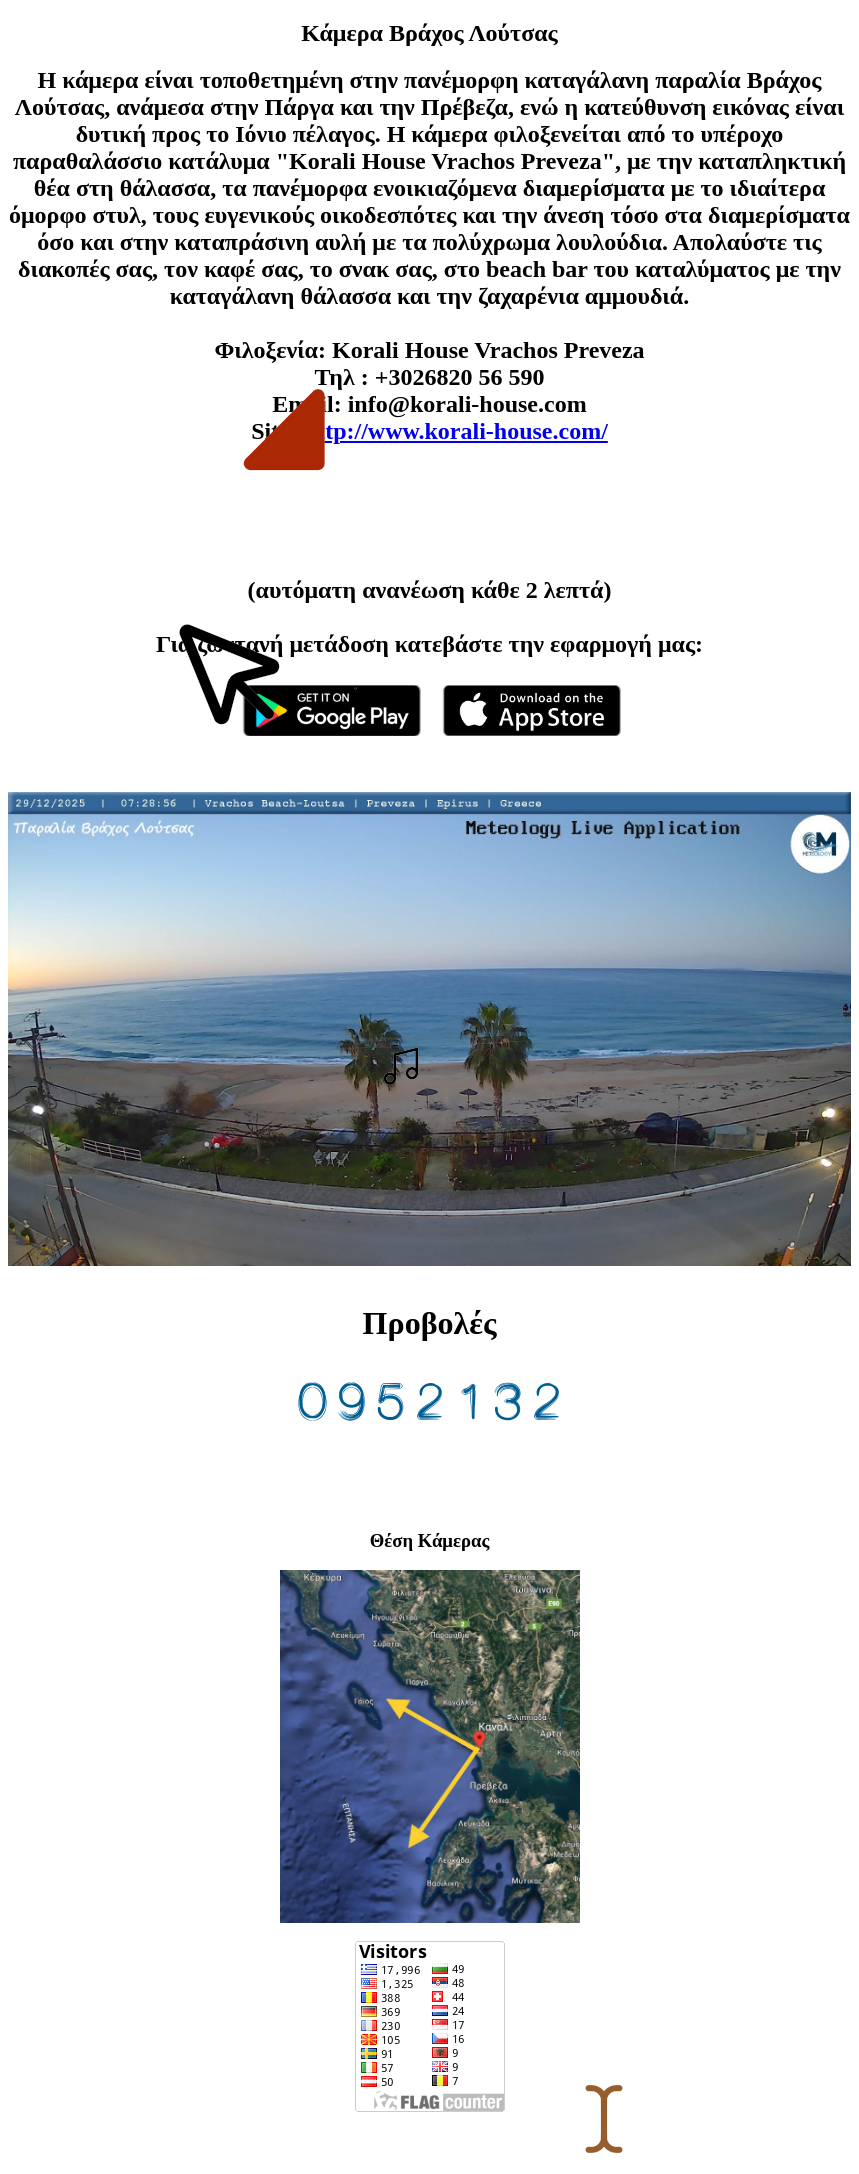 The height and width of the screenshot is (2174, 859). What do you see at coordinates (403, 1067) in the screenshot?
I see `access music or audio player` at bounding box center [403, 1067].